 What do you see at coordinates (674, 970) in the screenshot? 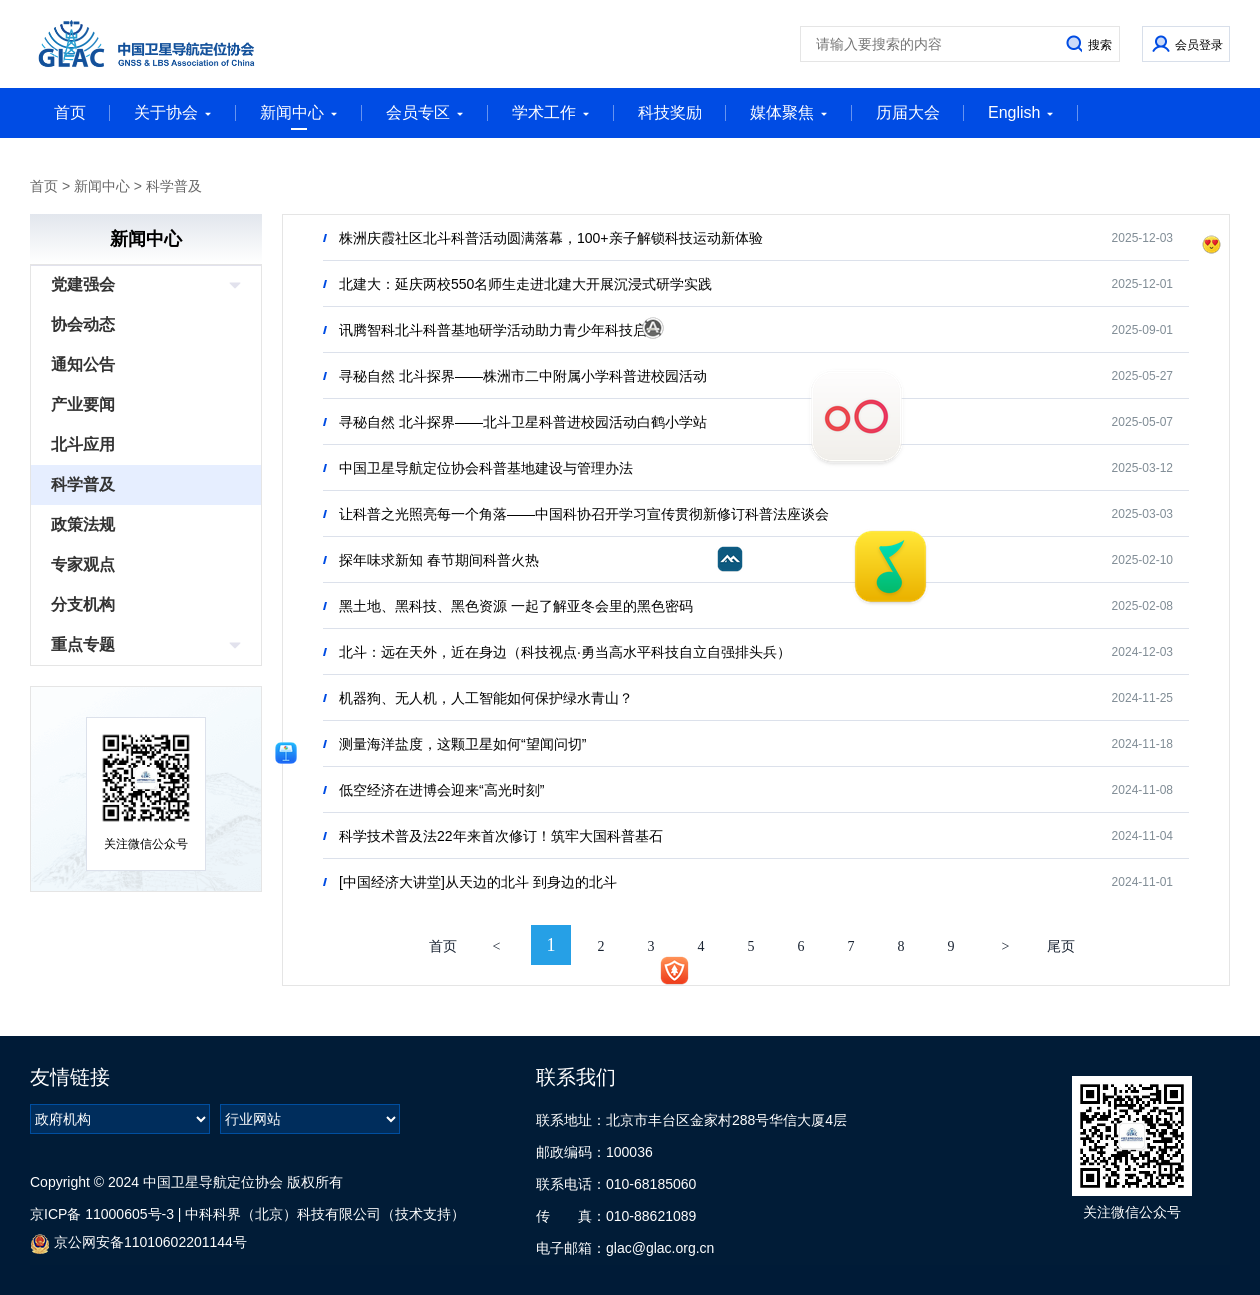
I see `open firewatch app` at bounding box center [674, 970].